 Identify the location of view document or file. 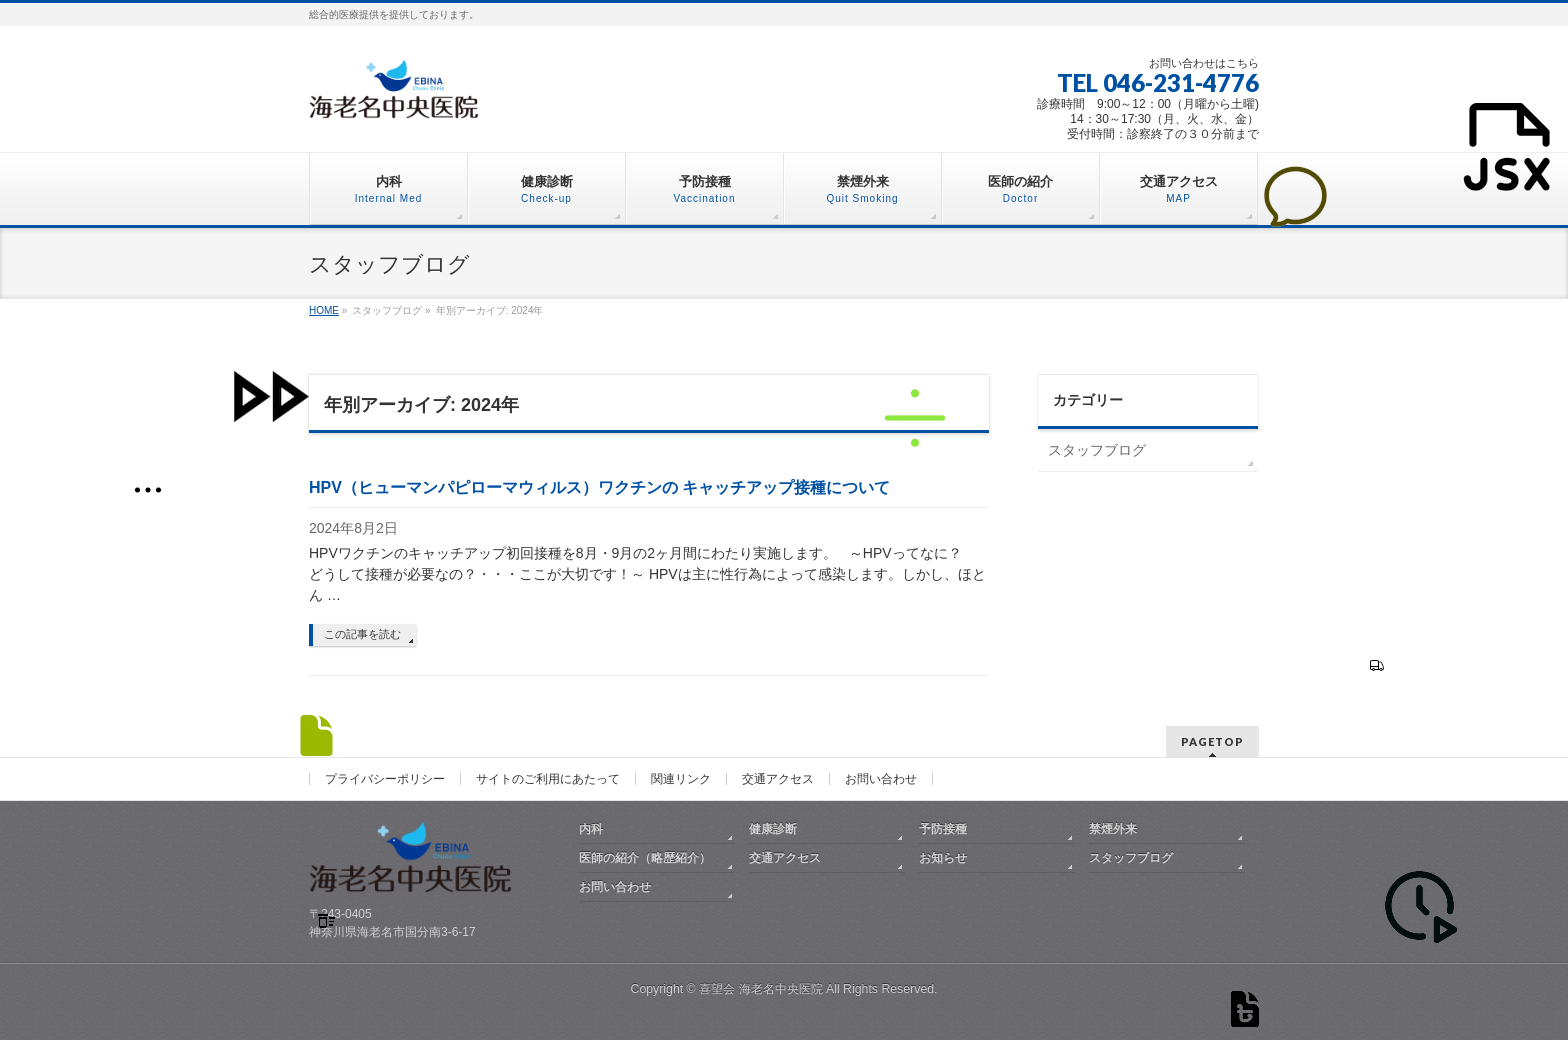
(316, 735).